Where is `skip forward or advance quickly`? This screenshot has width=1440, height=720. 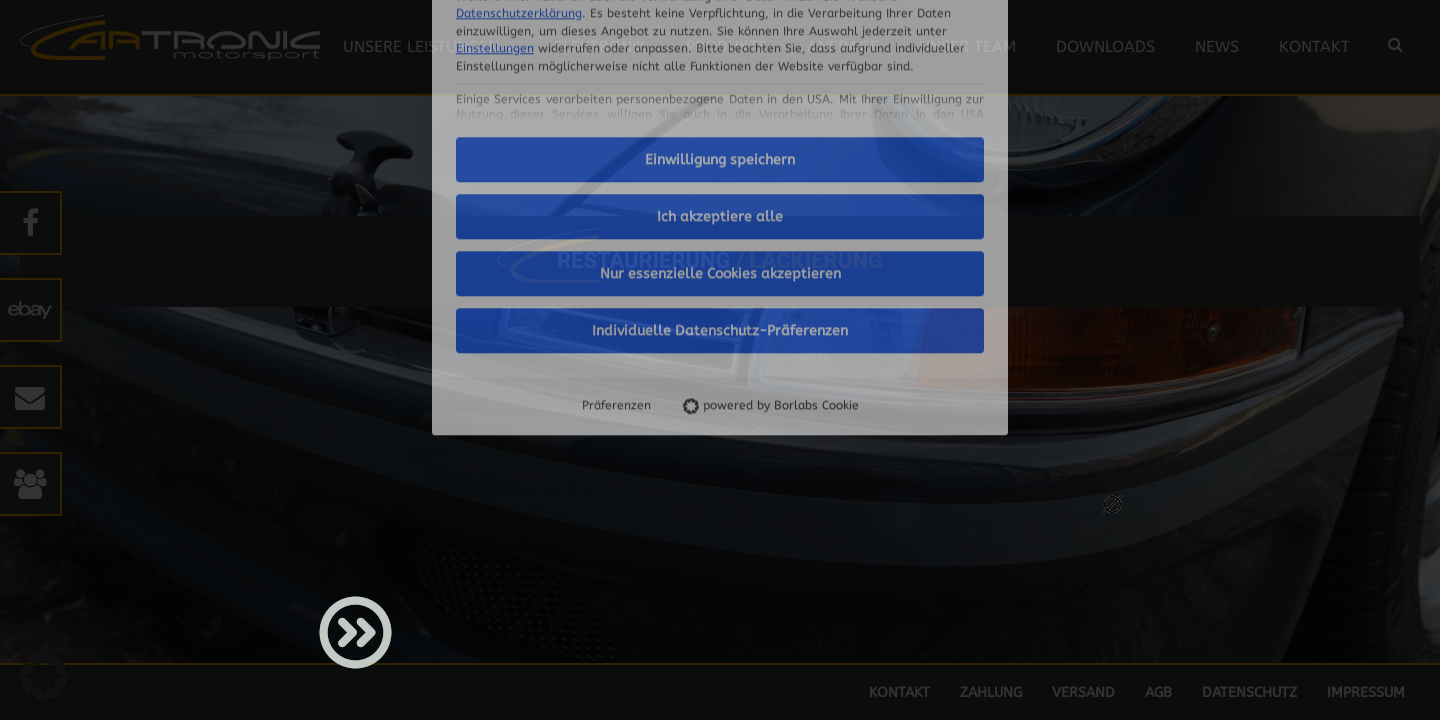
skip forward or advance quickly is located at coordinates (355, 632).